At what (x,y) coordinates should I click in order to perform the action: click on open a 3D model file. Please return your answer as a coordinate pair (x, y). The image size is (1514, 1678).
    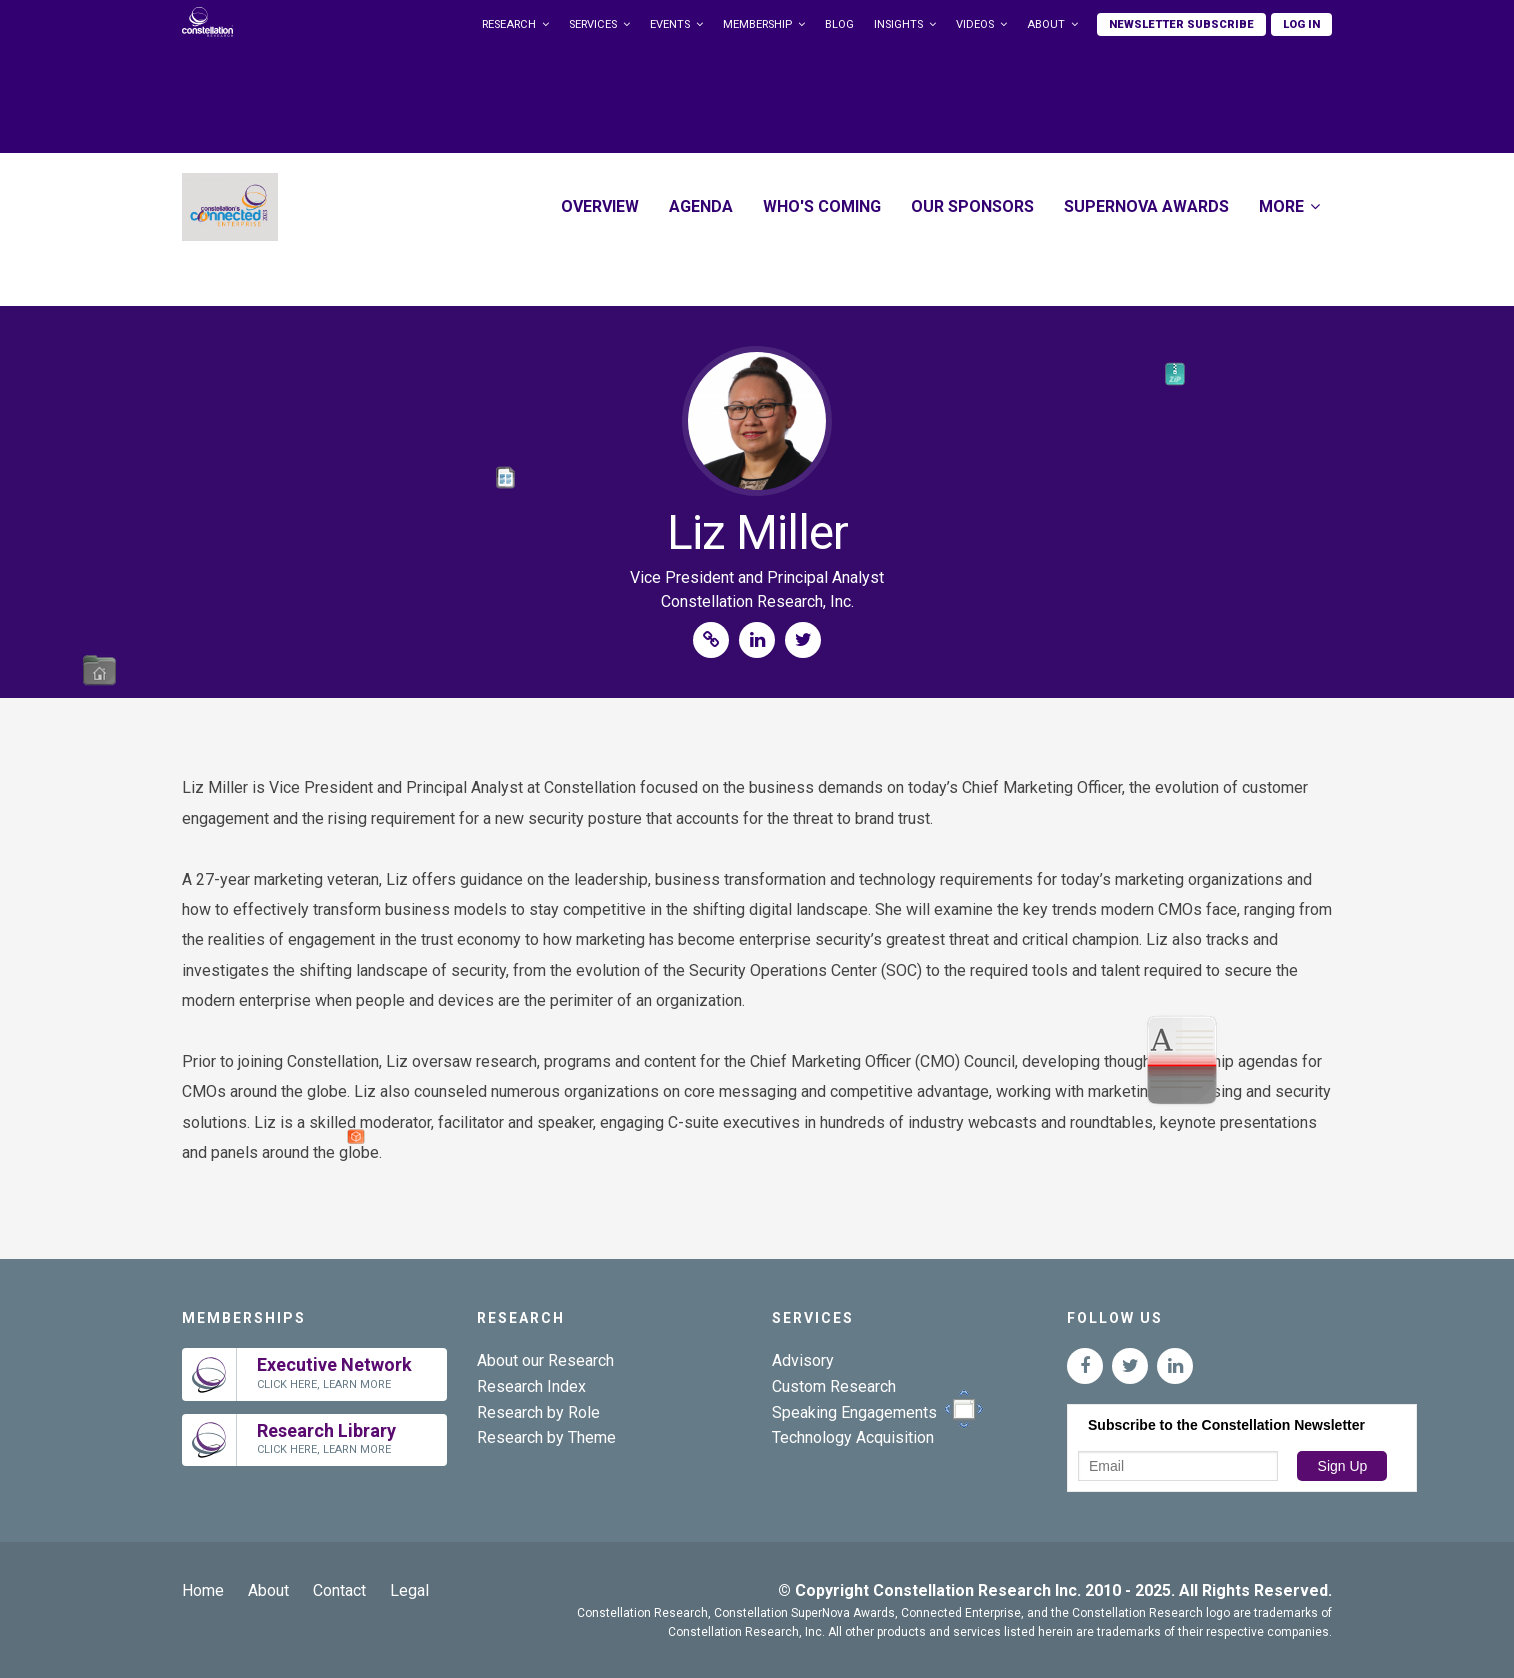
    Looking at the image, I should click on (356, 1136).